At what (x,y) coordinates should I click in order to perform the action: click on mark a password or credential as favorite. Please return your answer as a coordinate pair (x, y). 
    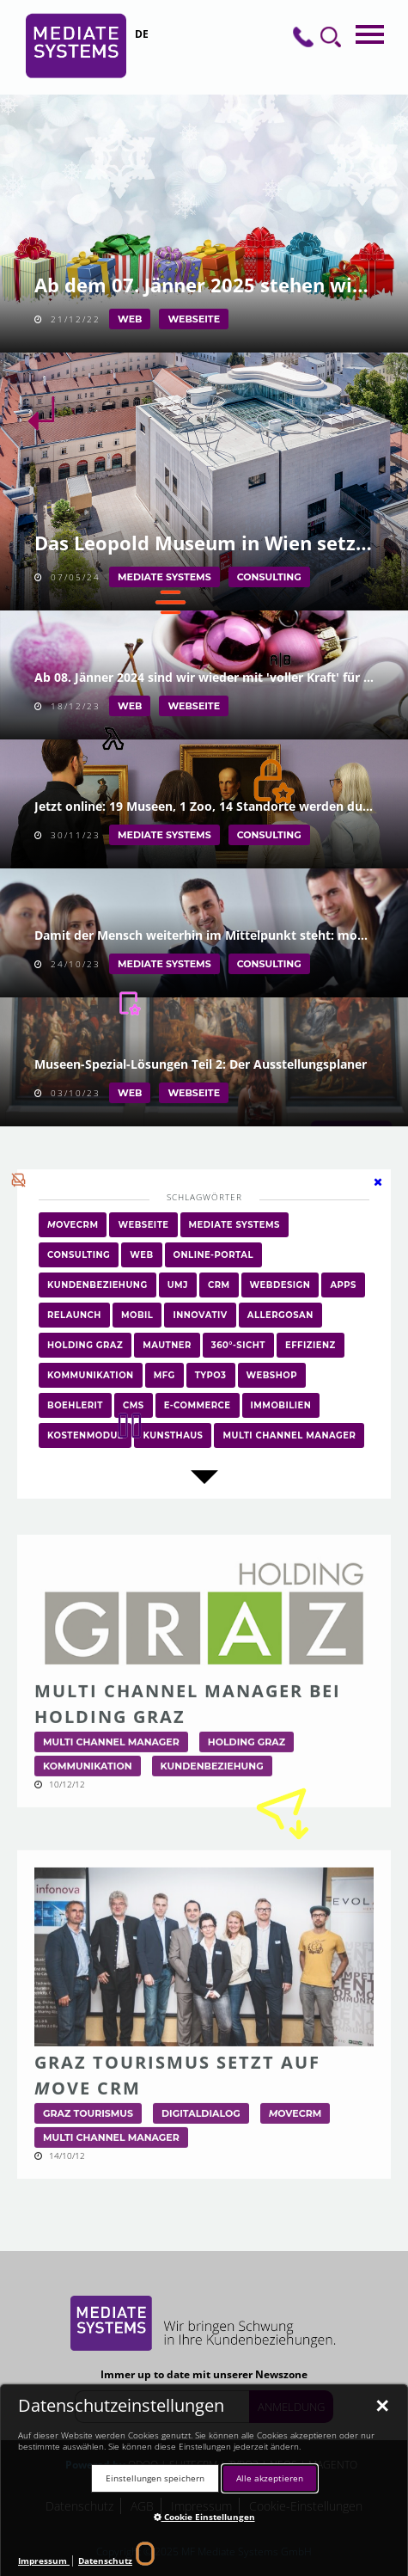
    Looking at the image, I should click on (271, 780).